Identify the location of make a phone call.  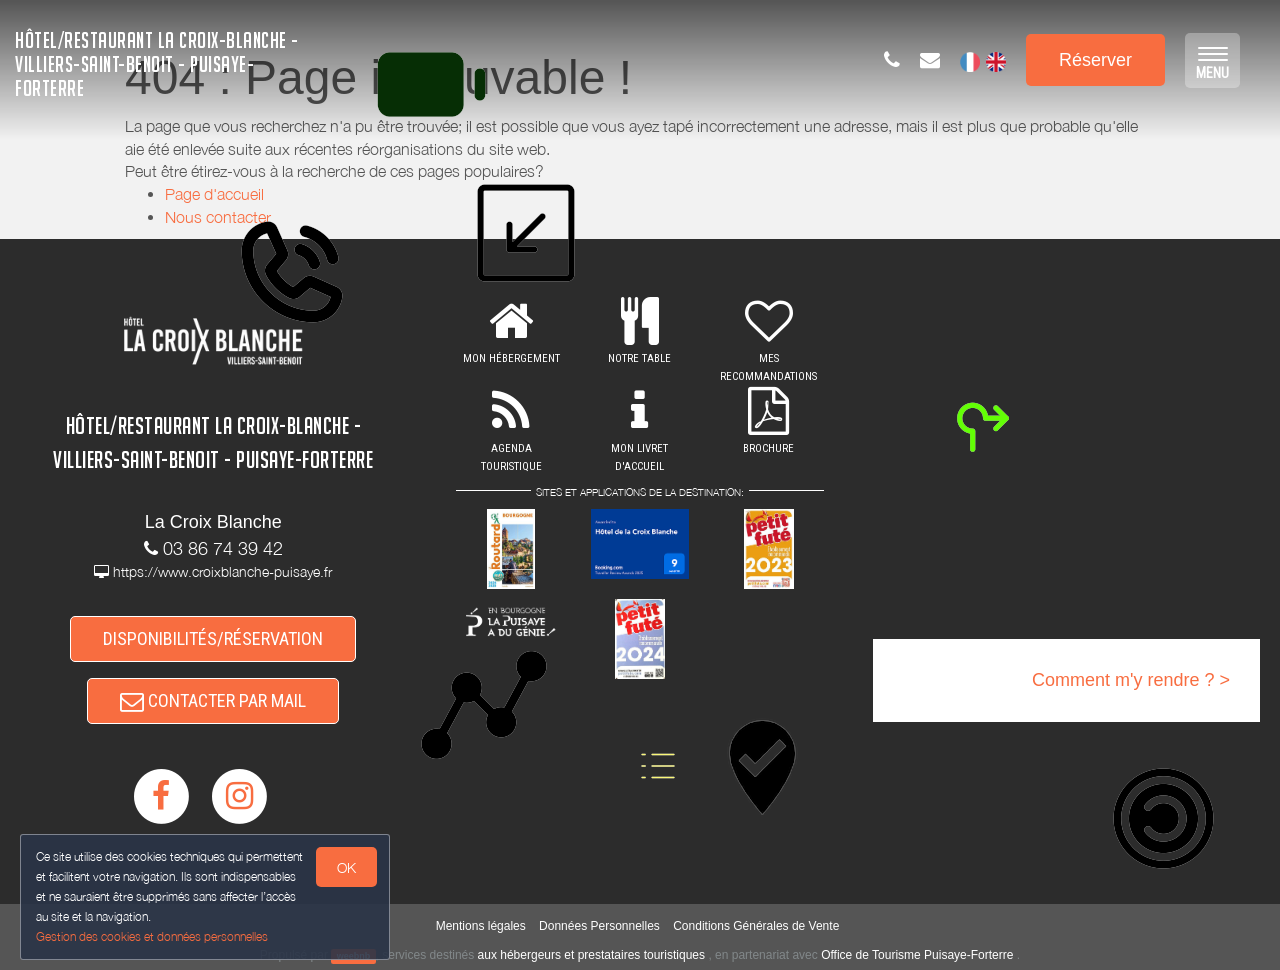
(294, 270).